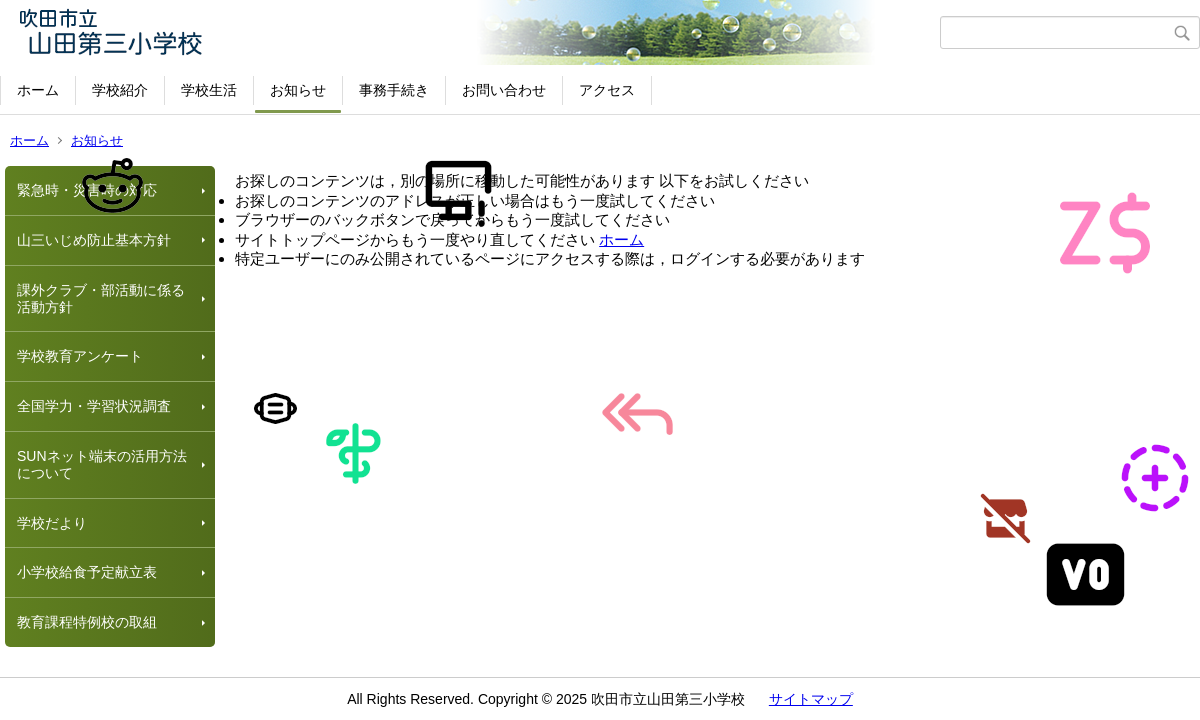 This screenshot has height=720, width=1200. I want to click on indicates zimbabwean dollar currency, so click(1105, 233).